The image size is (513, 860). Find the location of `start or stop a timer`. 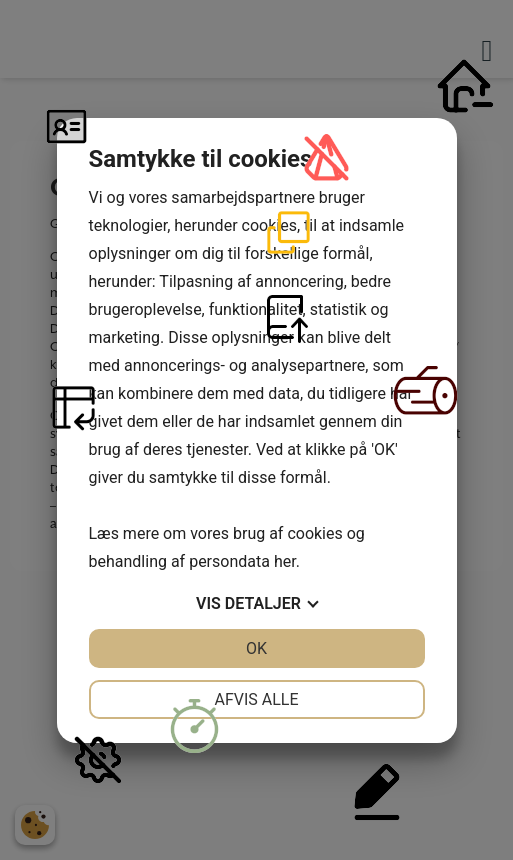

start or stop a timer is located at coordinates (194, 727).